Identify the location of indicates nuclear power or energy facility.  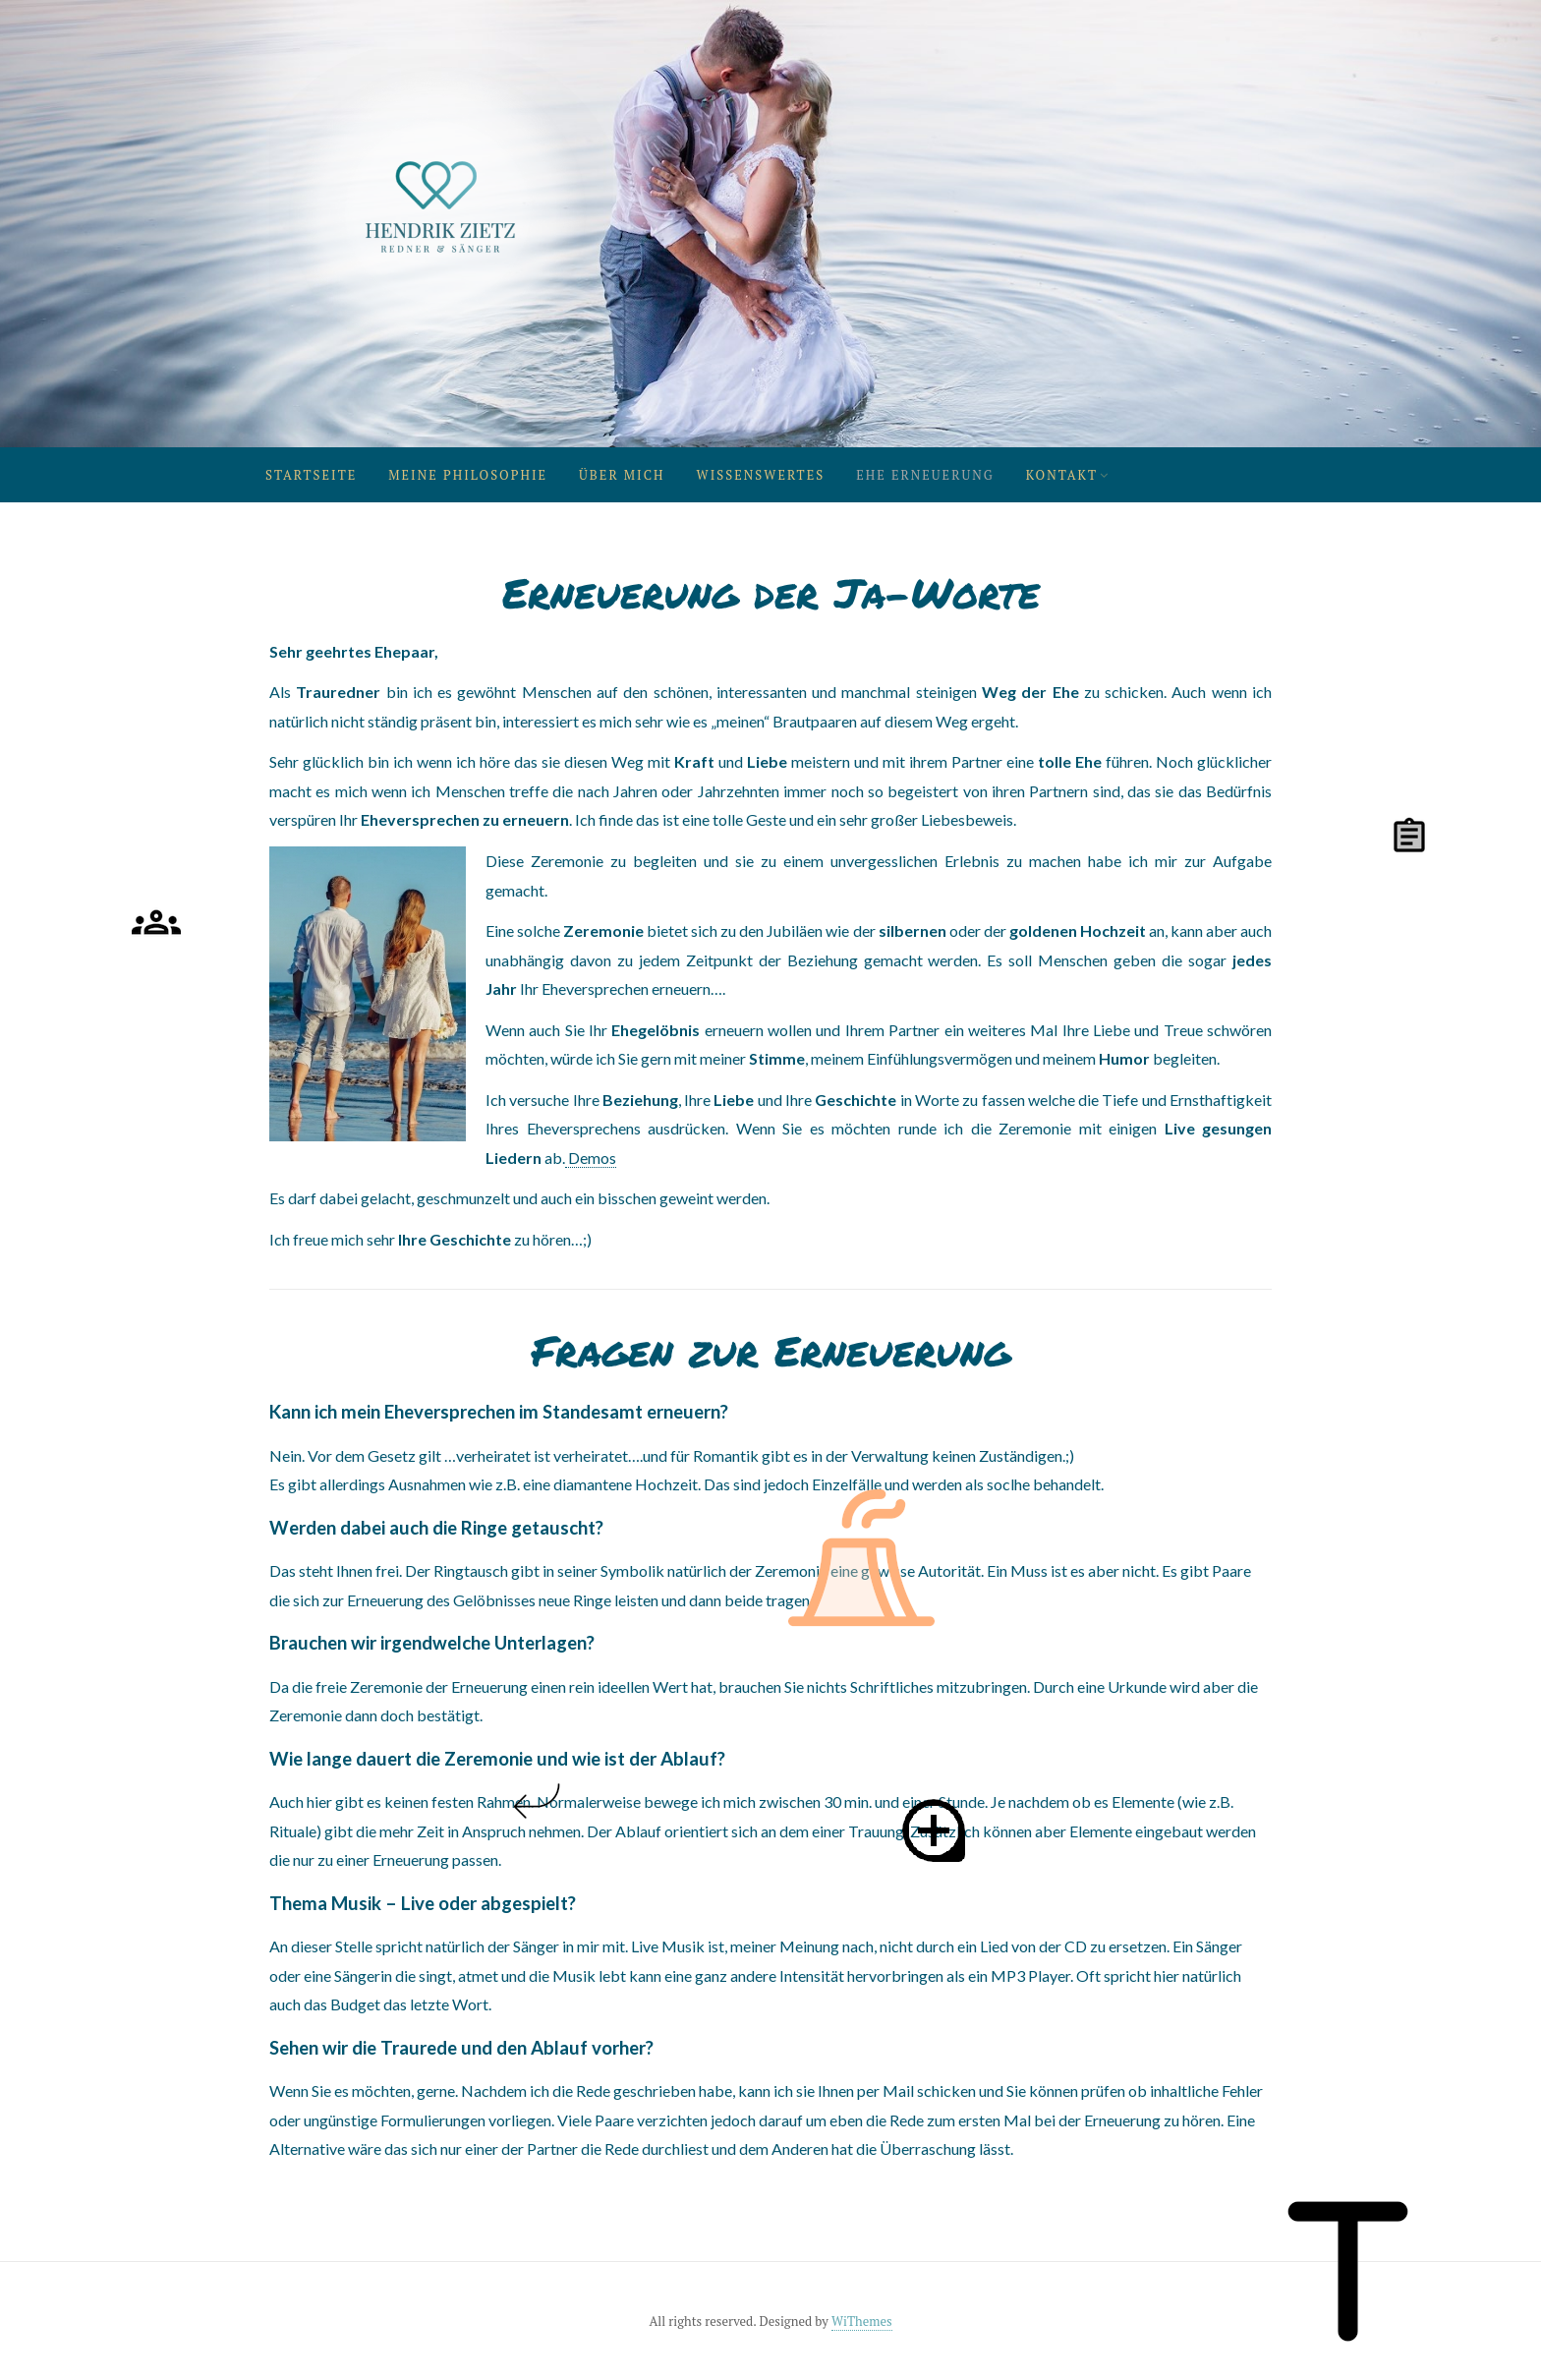
(861, 1567).